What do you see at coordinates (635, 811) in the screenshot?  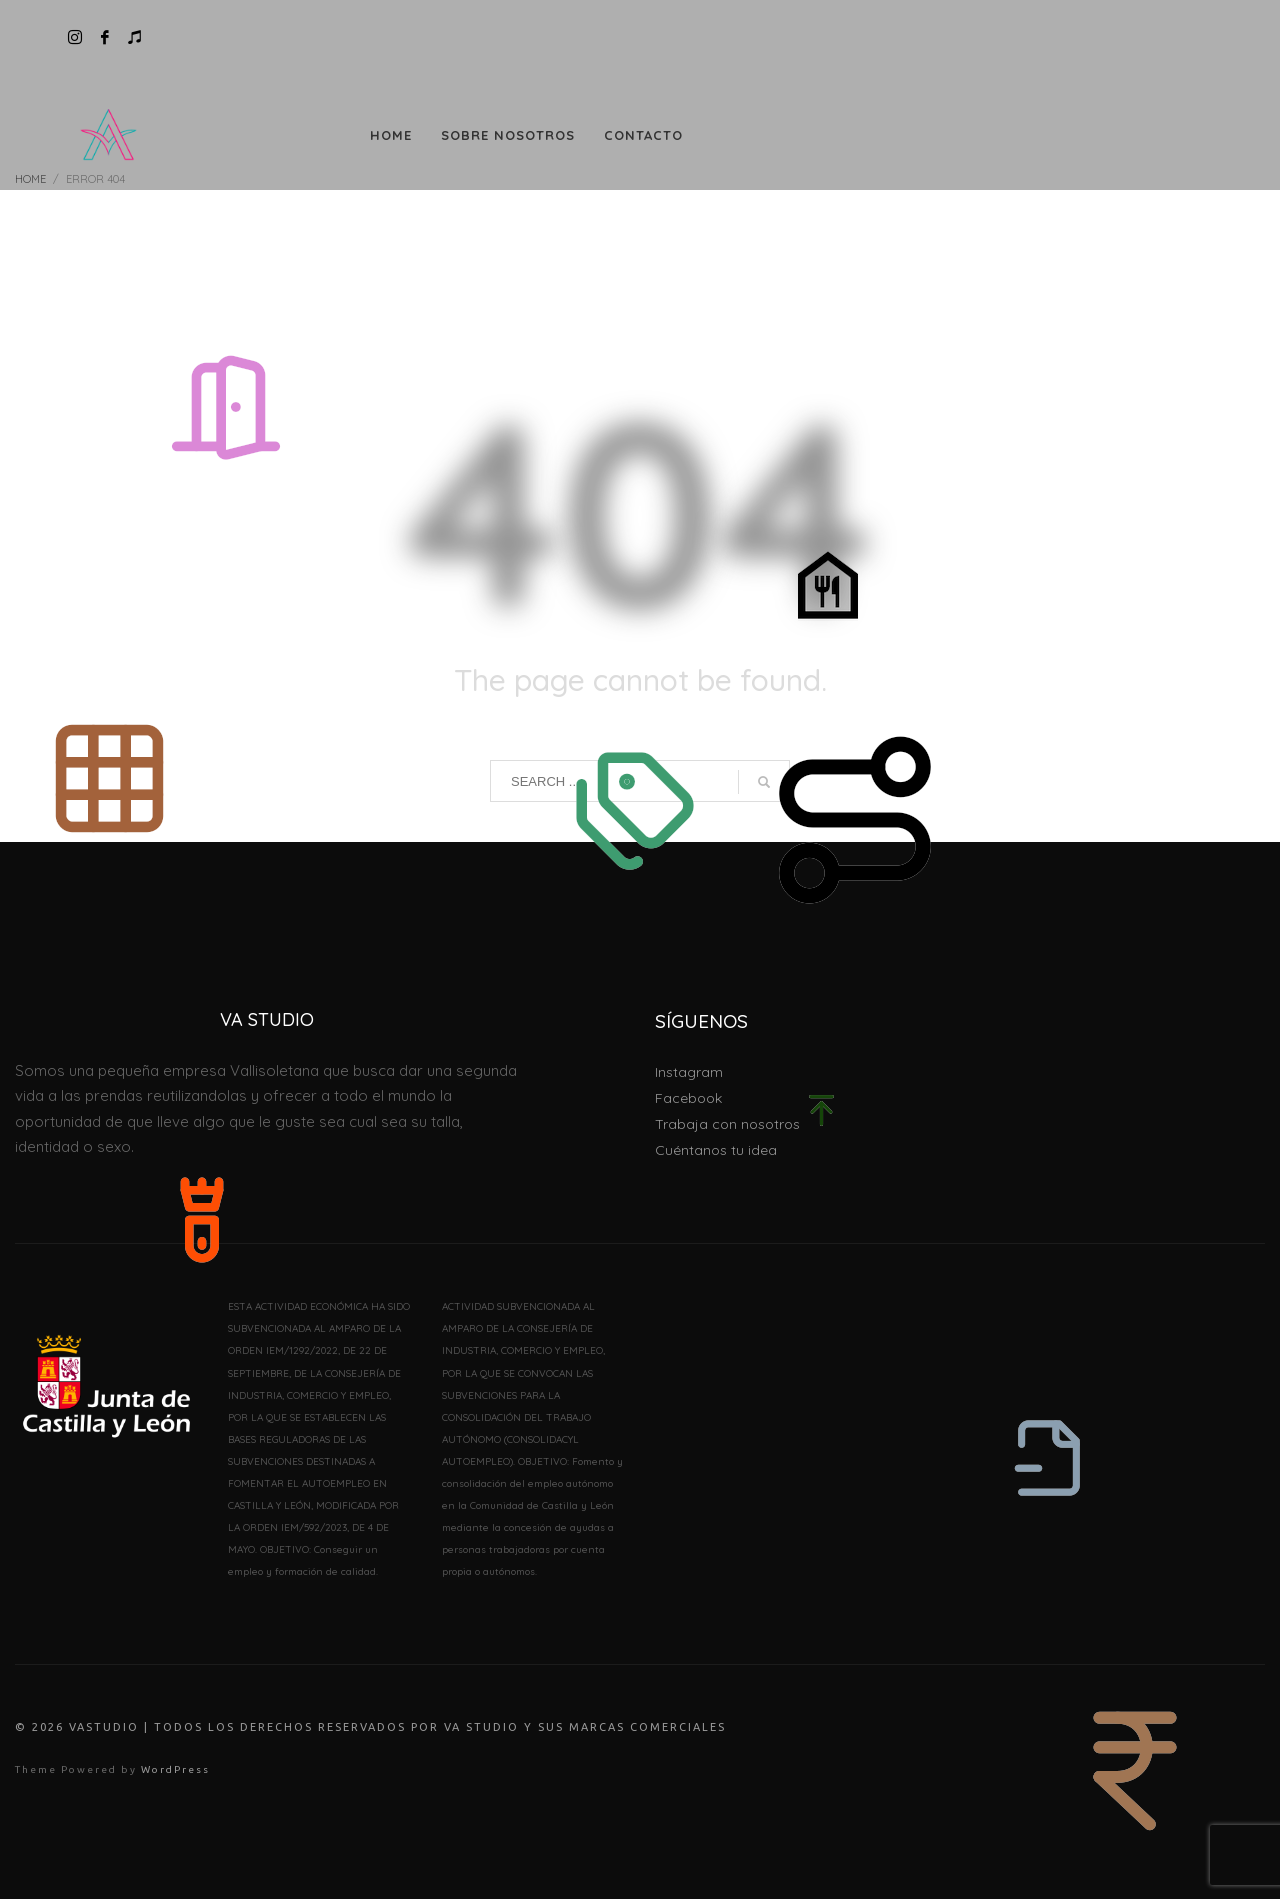 I see `manage tags or labels` at bounding box center [635, 811].